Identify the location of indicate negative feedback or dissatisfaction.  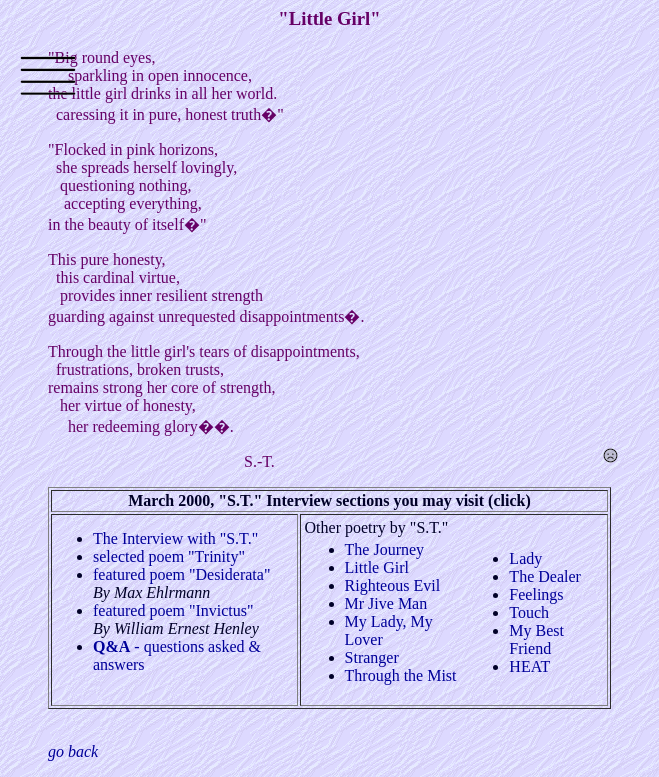
(610, 455).